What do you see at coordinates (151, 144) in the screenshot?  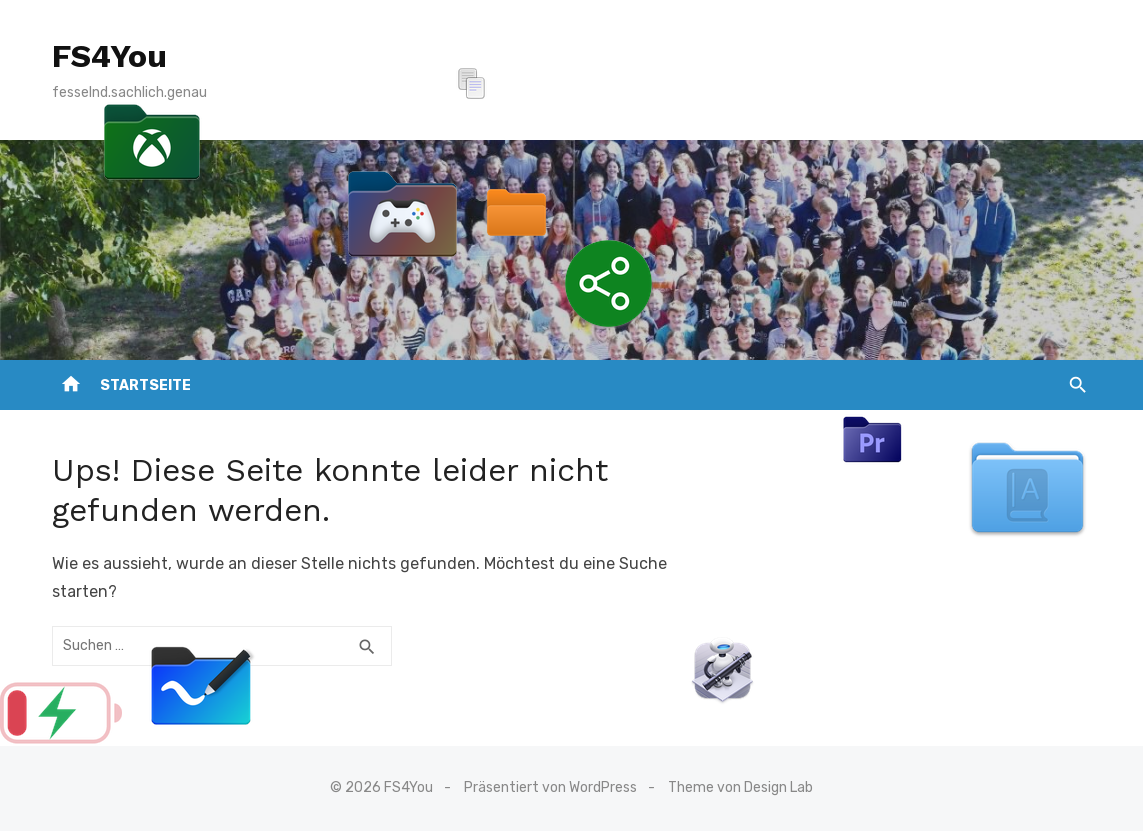 I see `open folder containing Xbox games or apps` at bounding box center [151, 144].